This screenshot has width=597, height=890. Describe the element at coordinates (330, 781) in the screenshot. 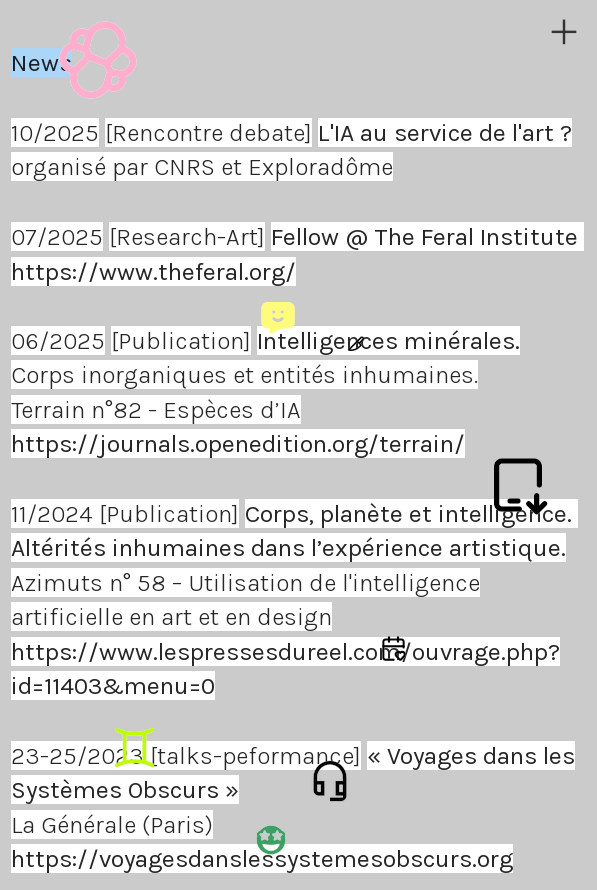

I see `contact customer support` at that location.